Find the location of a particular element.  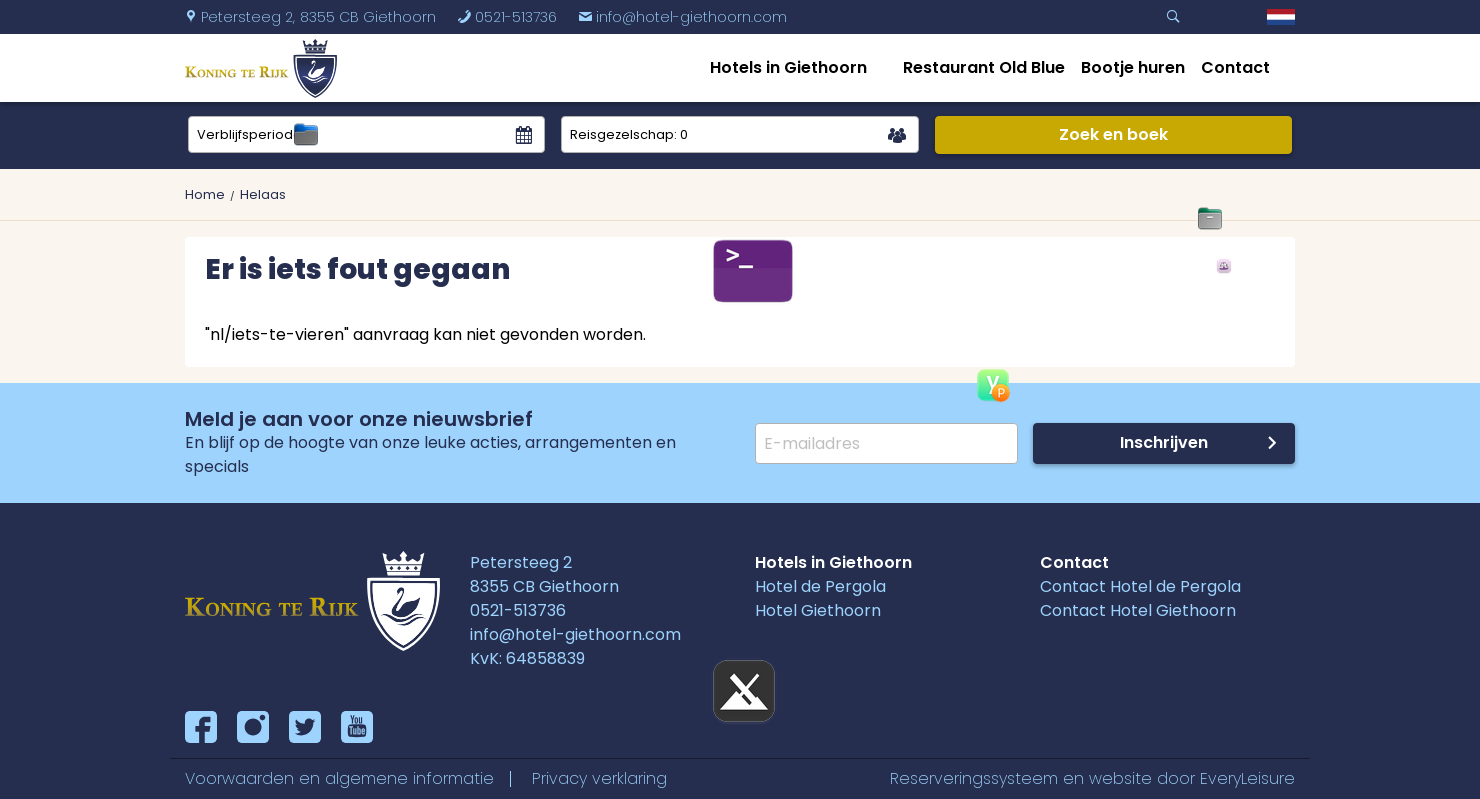

open gpodder podcast manager is located at coordinates (1224, 266).